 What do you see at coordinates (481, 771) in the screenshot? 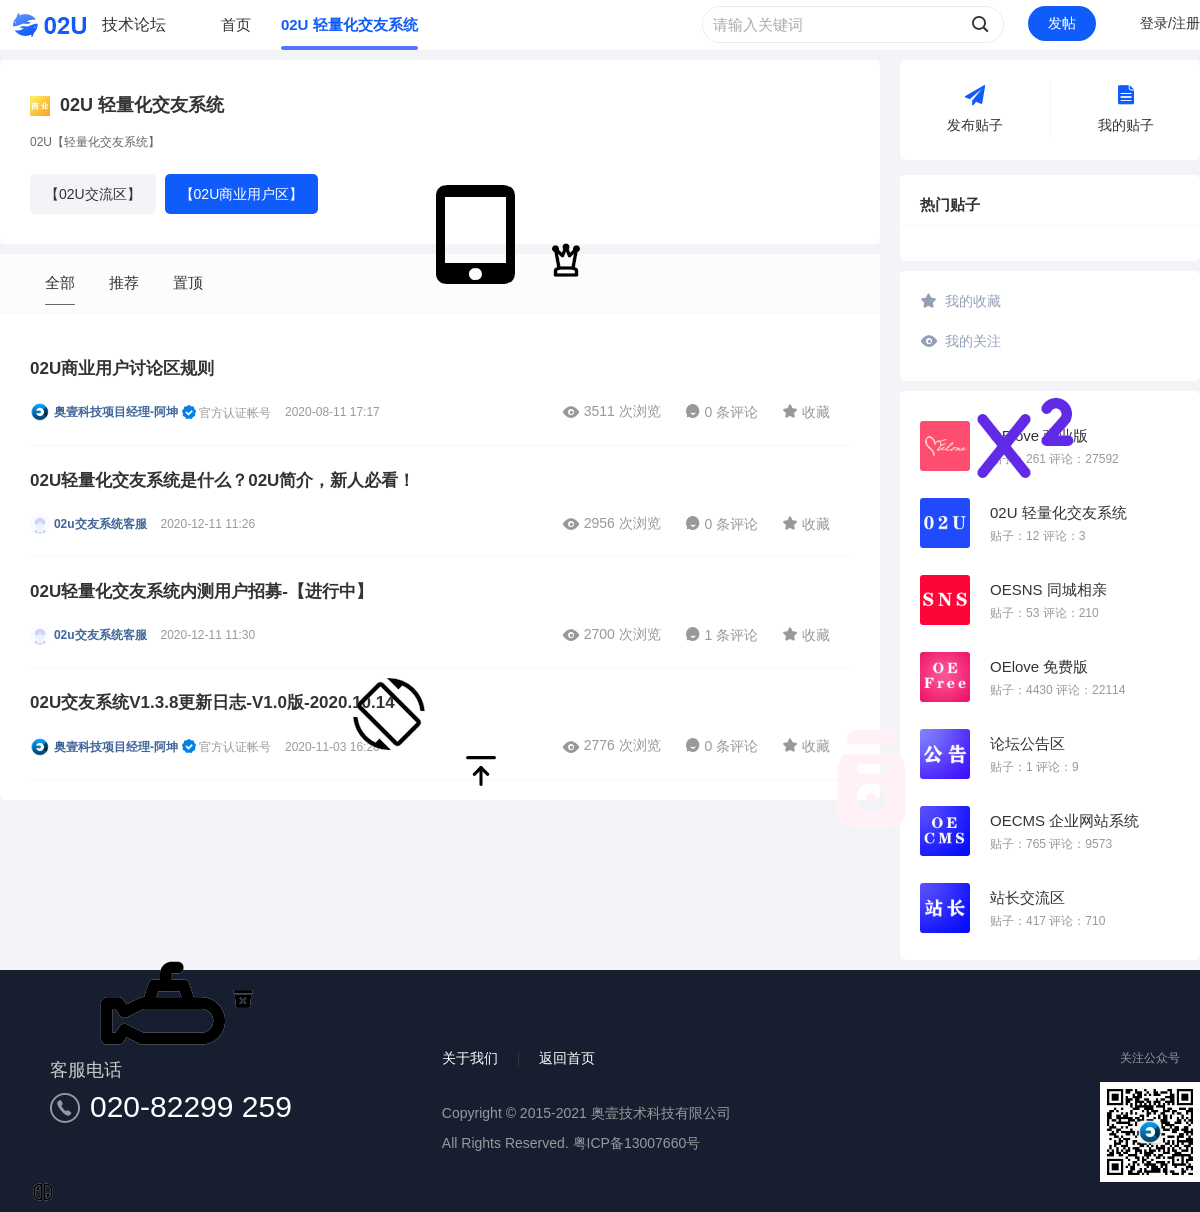
I see `scroll to top of page` at bounding box center [481, 771].